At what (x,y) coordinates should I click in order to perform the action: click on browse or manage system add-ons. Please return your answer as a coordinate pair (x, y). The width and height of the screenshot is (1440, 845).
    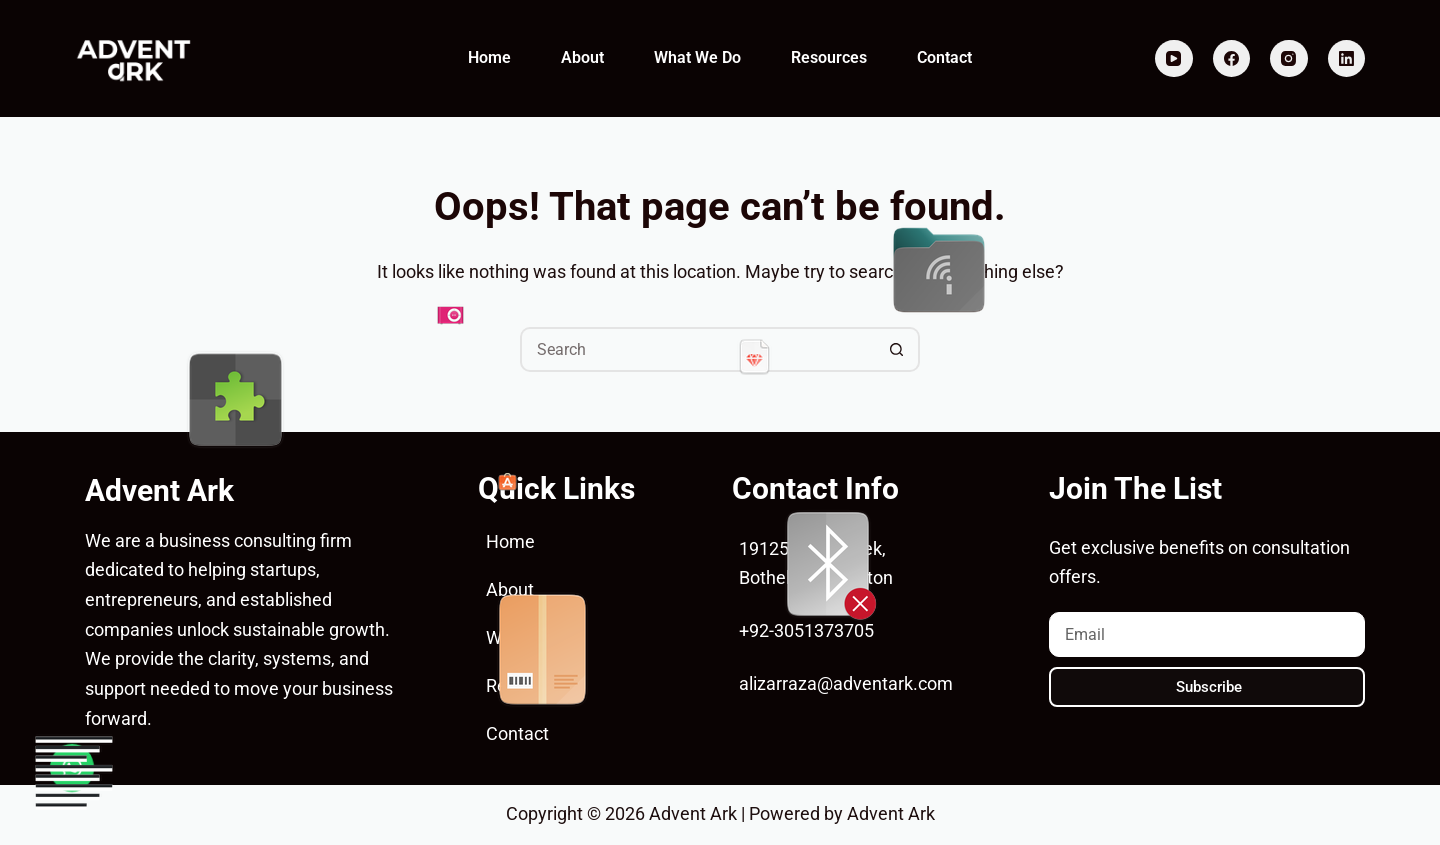
    Looking at the image, I should click on (235, 399).